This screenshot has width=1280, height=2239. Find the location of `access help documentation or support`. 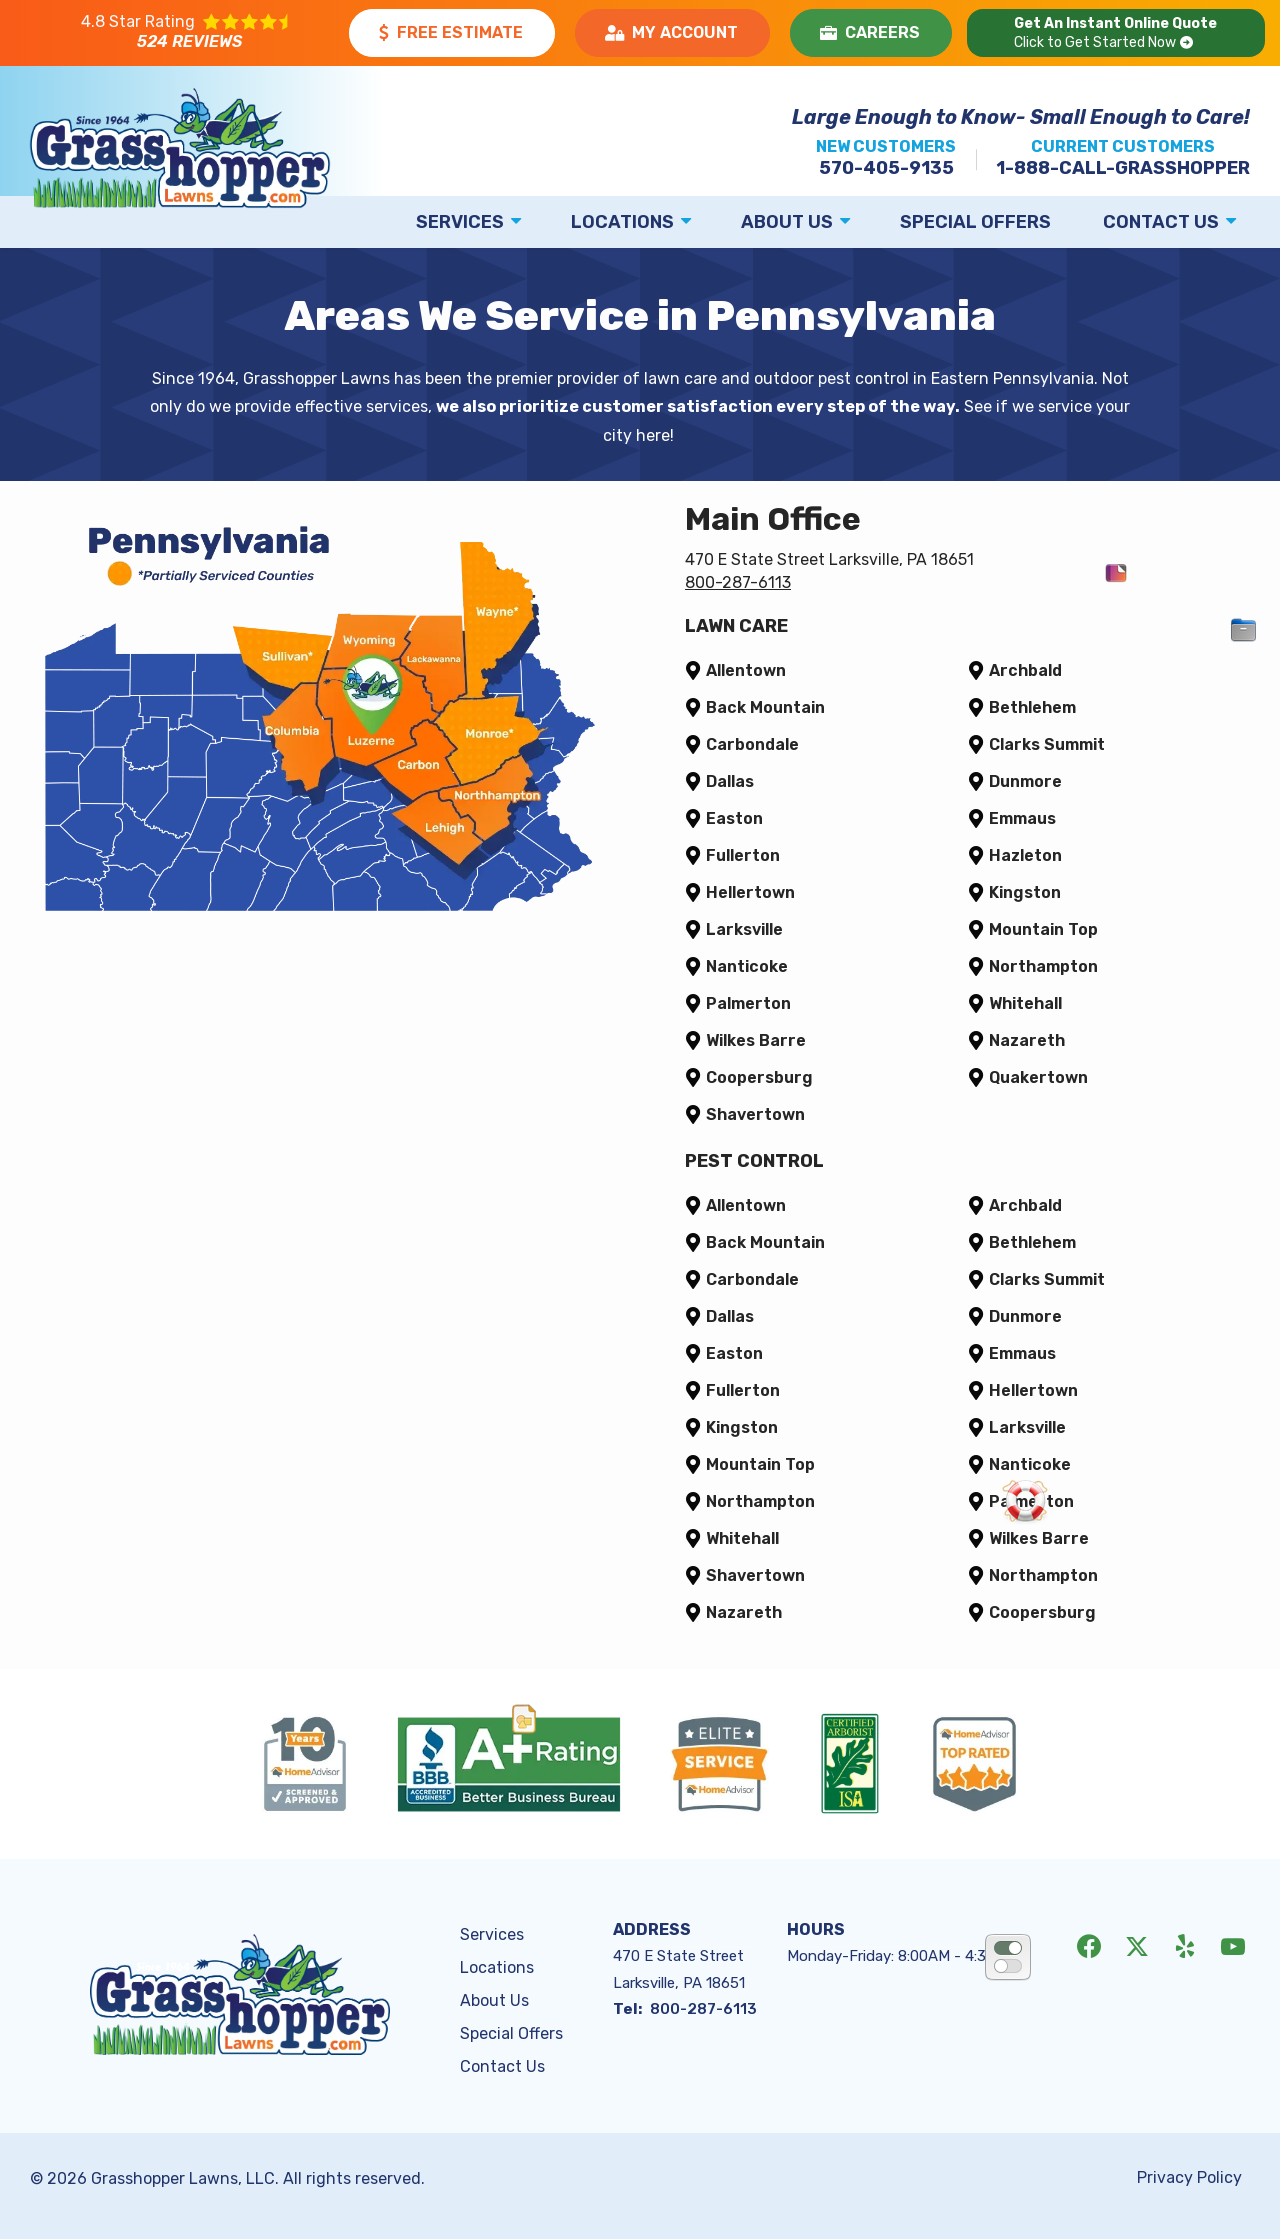

access help documentation or support is located at coordinates (1025, 1501).